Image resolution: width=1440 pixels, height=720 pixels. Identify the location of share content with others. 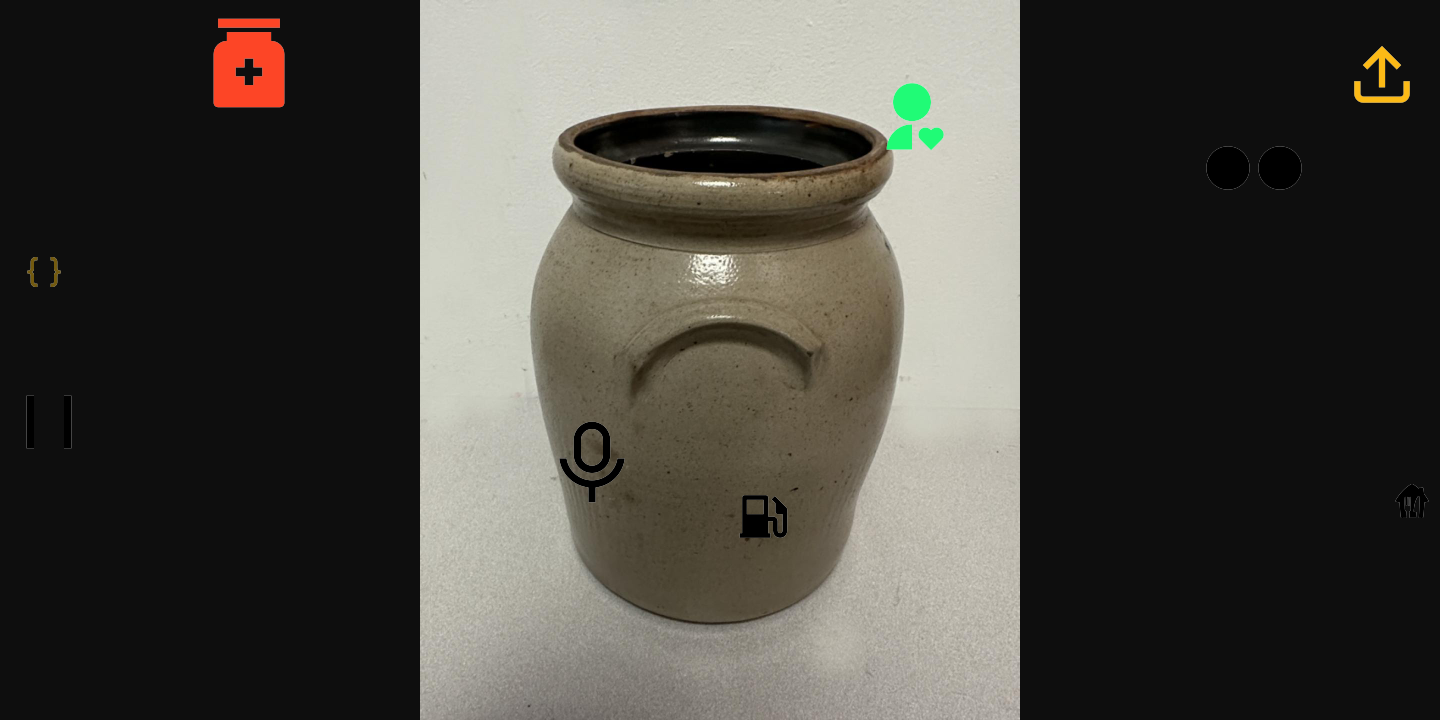
(1382, 75).